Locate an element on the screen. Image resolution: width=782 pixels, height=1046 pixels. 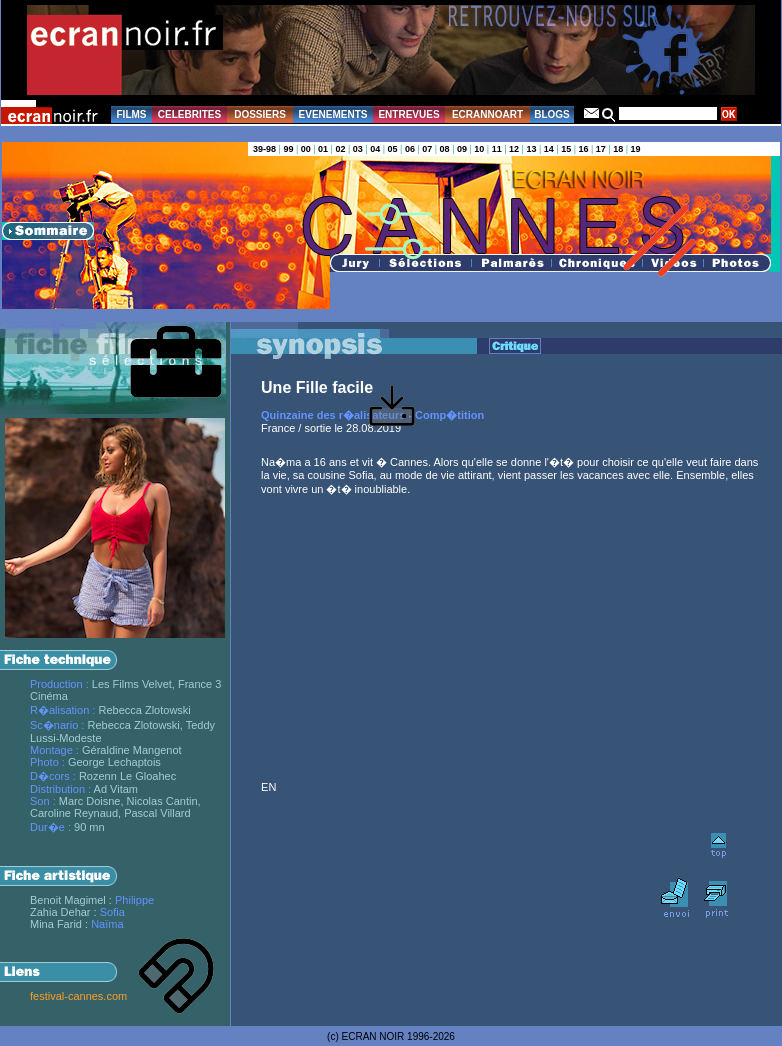
adjust settings or preferences is located at coordinates (398, 231).